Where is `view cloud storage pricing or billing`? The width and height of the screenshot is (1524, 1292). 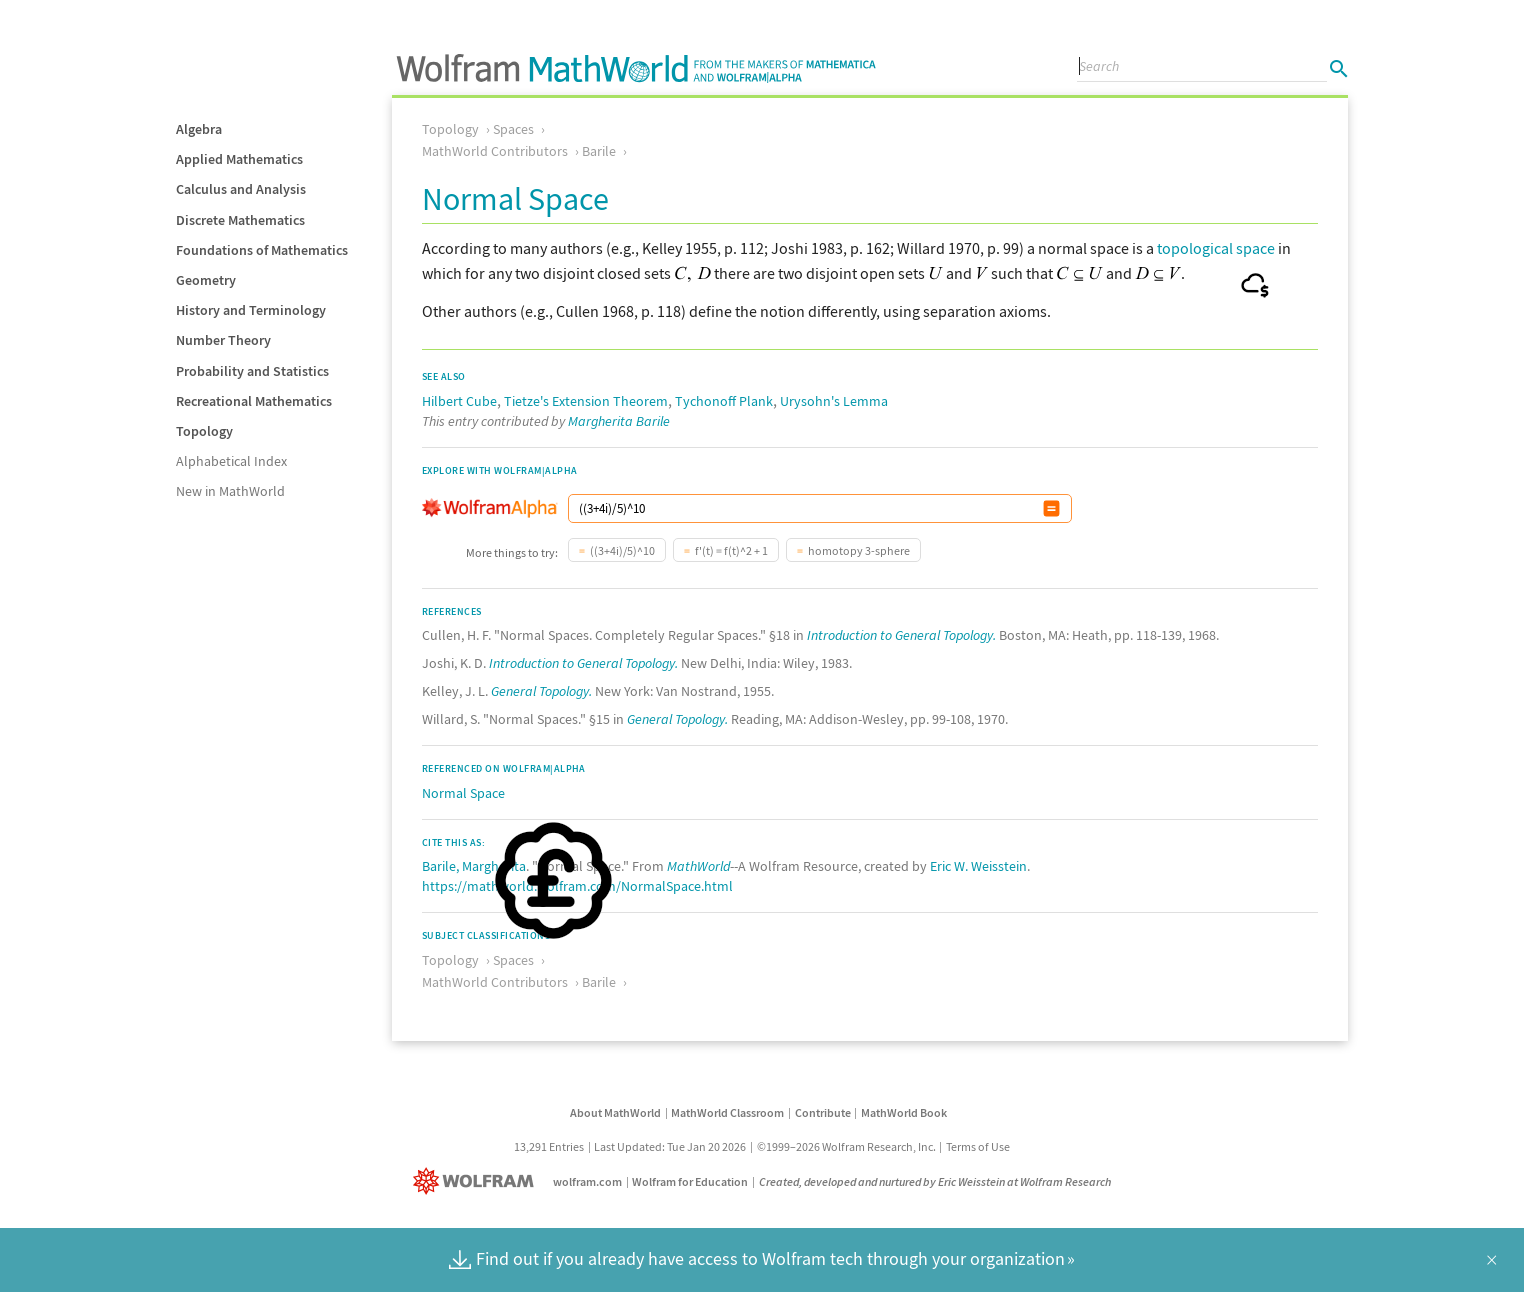
view cloud storage pricing or billing is located at coordinates (1255, 283).